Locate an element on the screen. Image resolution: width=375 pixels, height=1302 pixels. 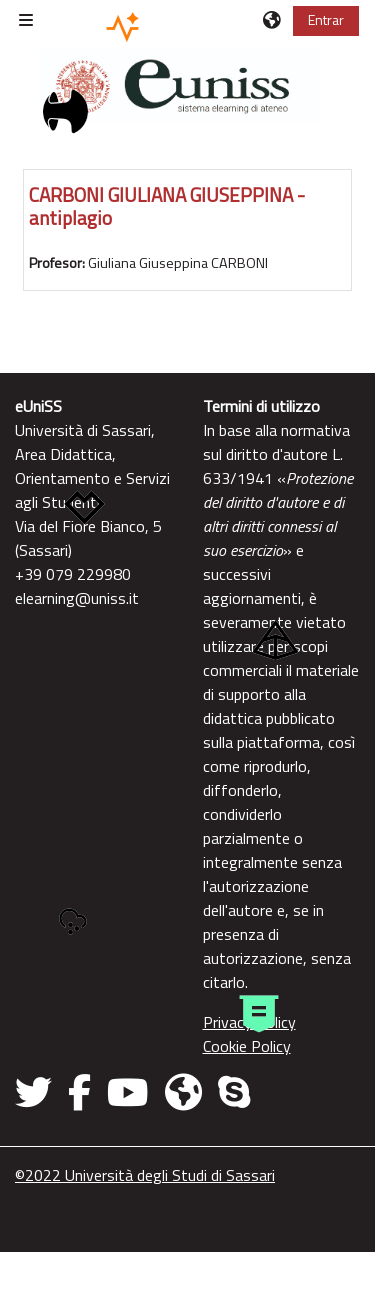
honor badge or achievement indicator is located at coordinates (259, 1013).